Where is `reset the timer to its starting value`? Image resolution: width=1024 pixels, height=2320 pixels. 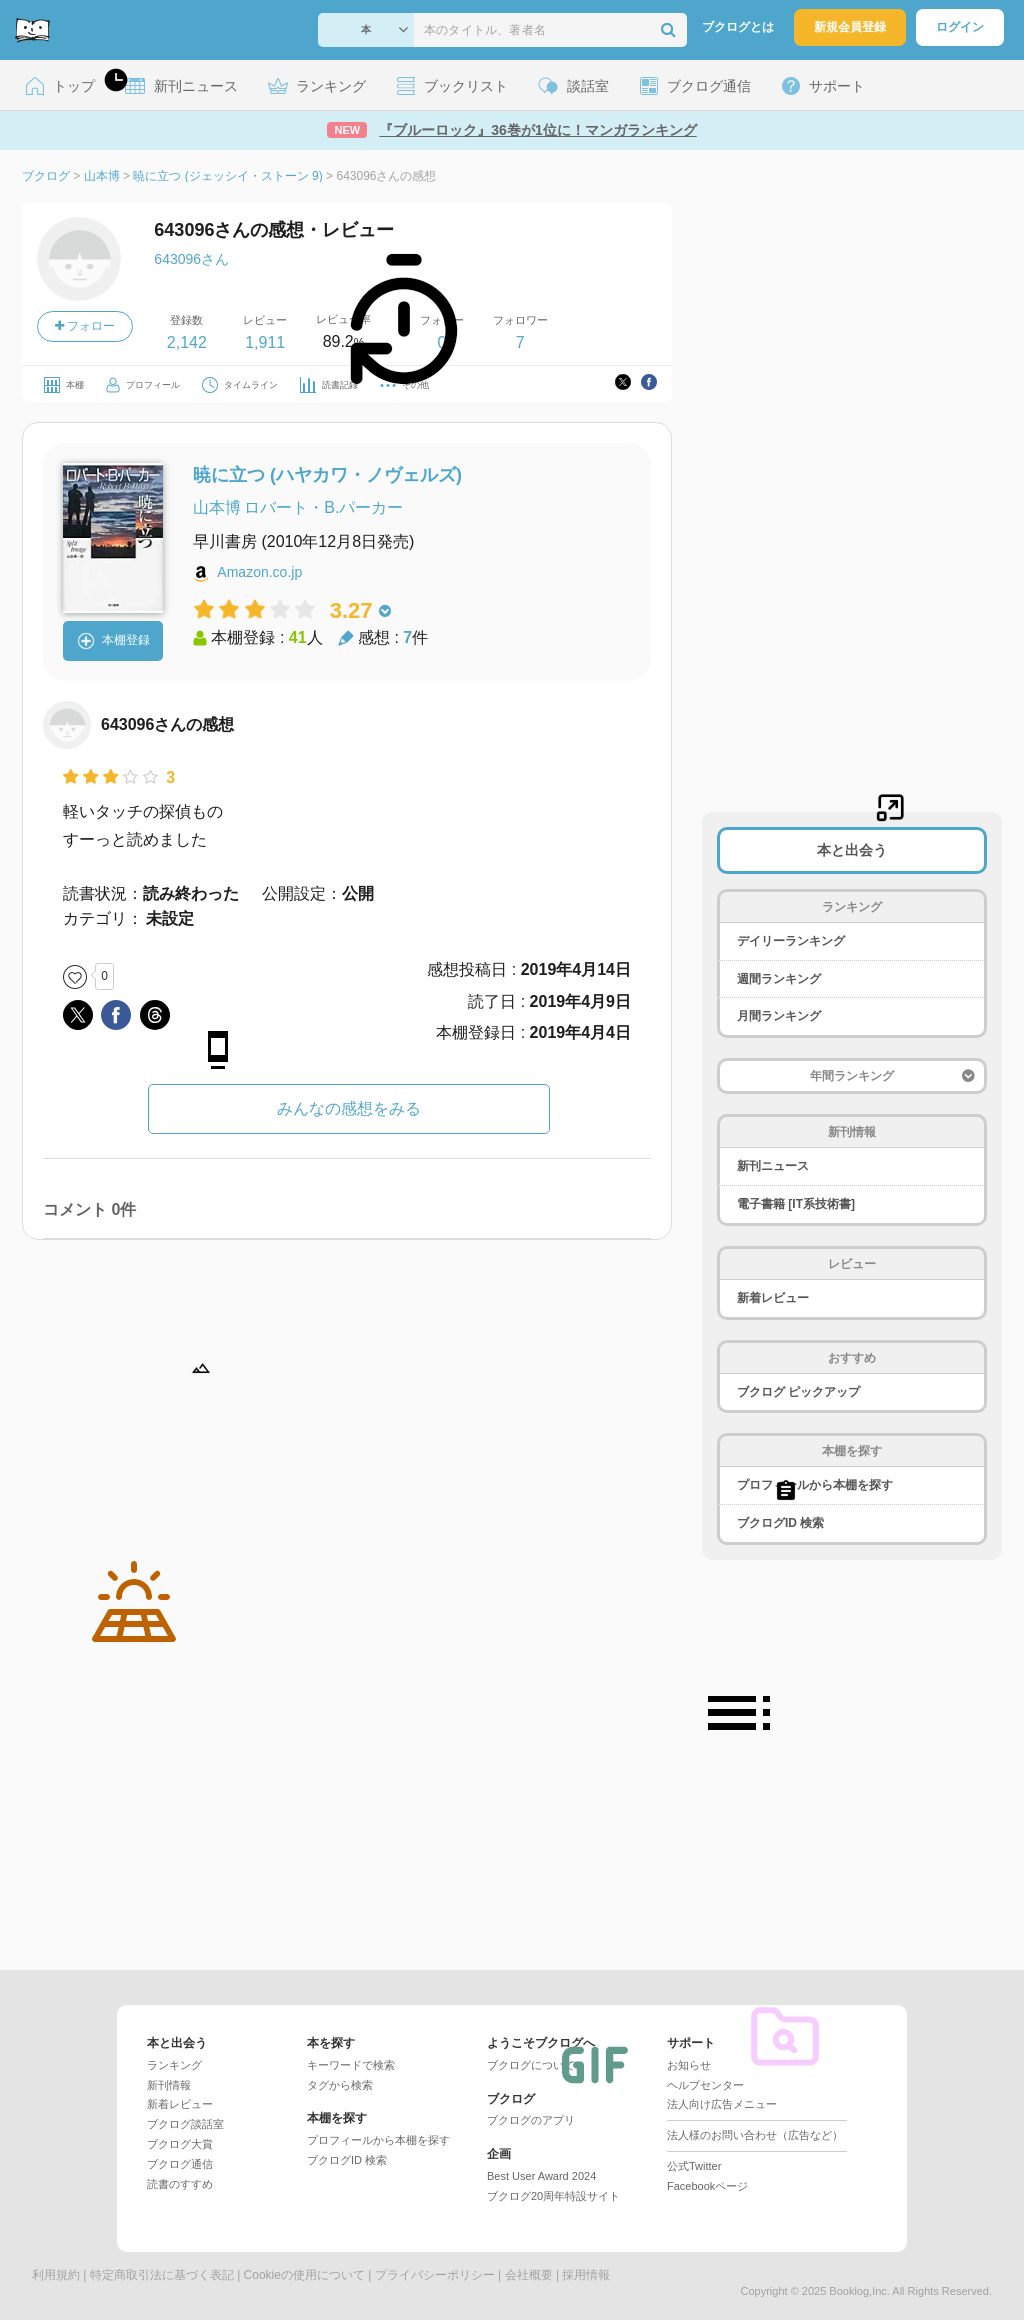 reset the timer to its starting value is located at coordinates (404, 319).